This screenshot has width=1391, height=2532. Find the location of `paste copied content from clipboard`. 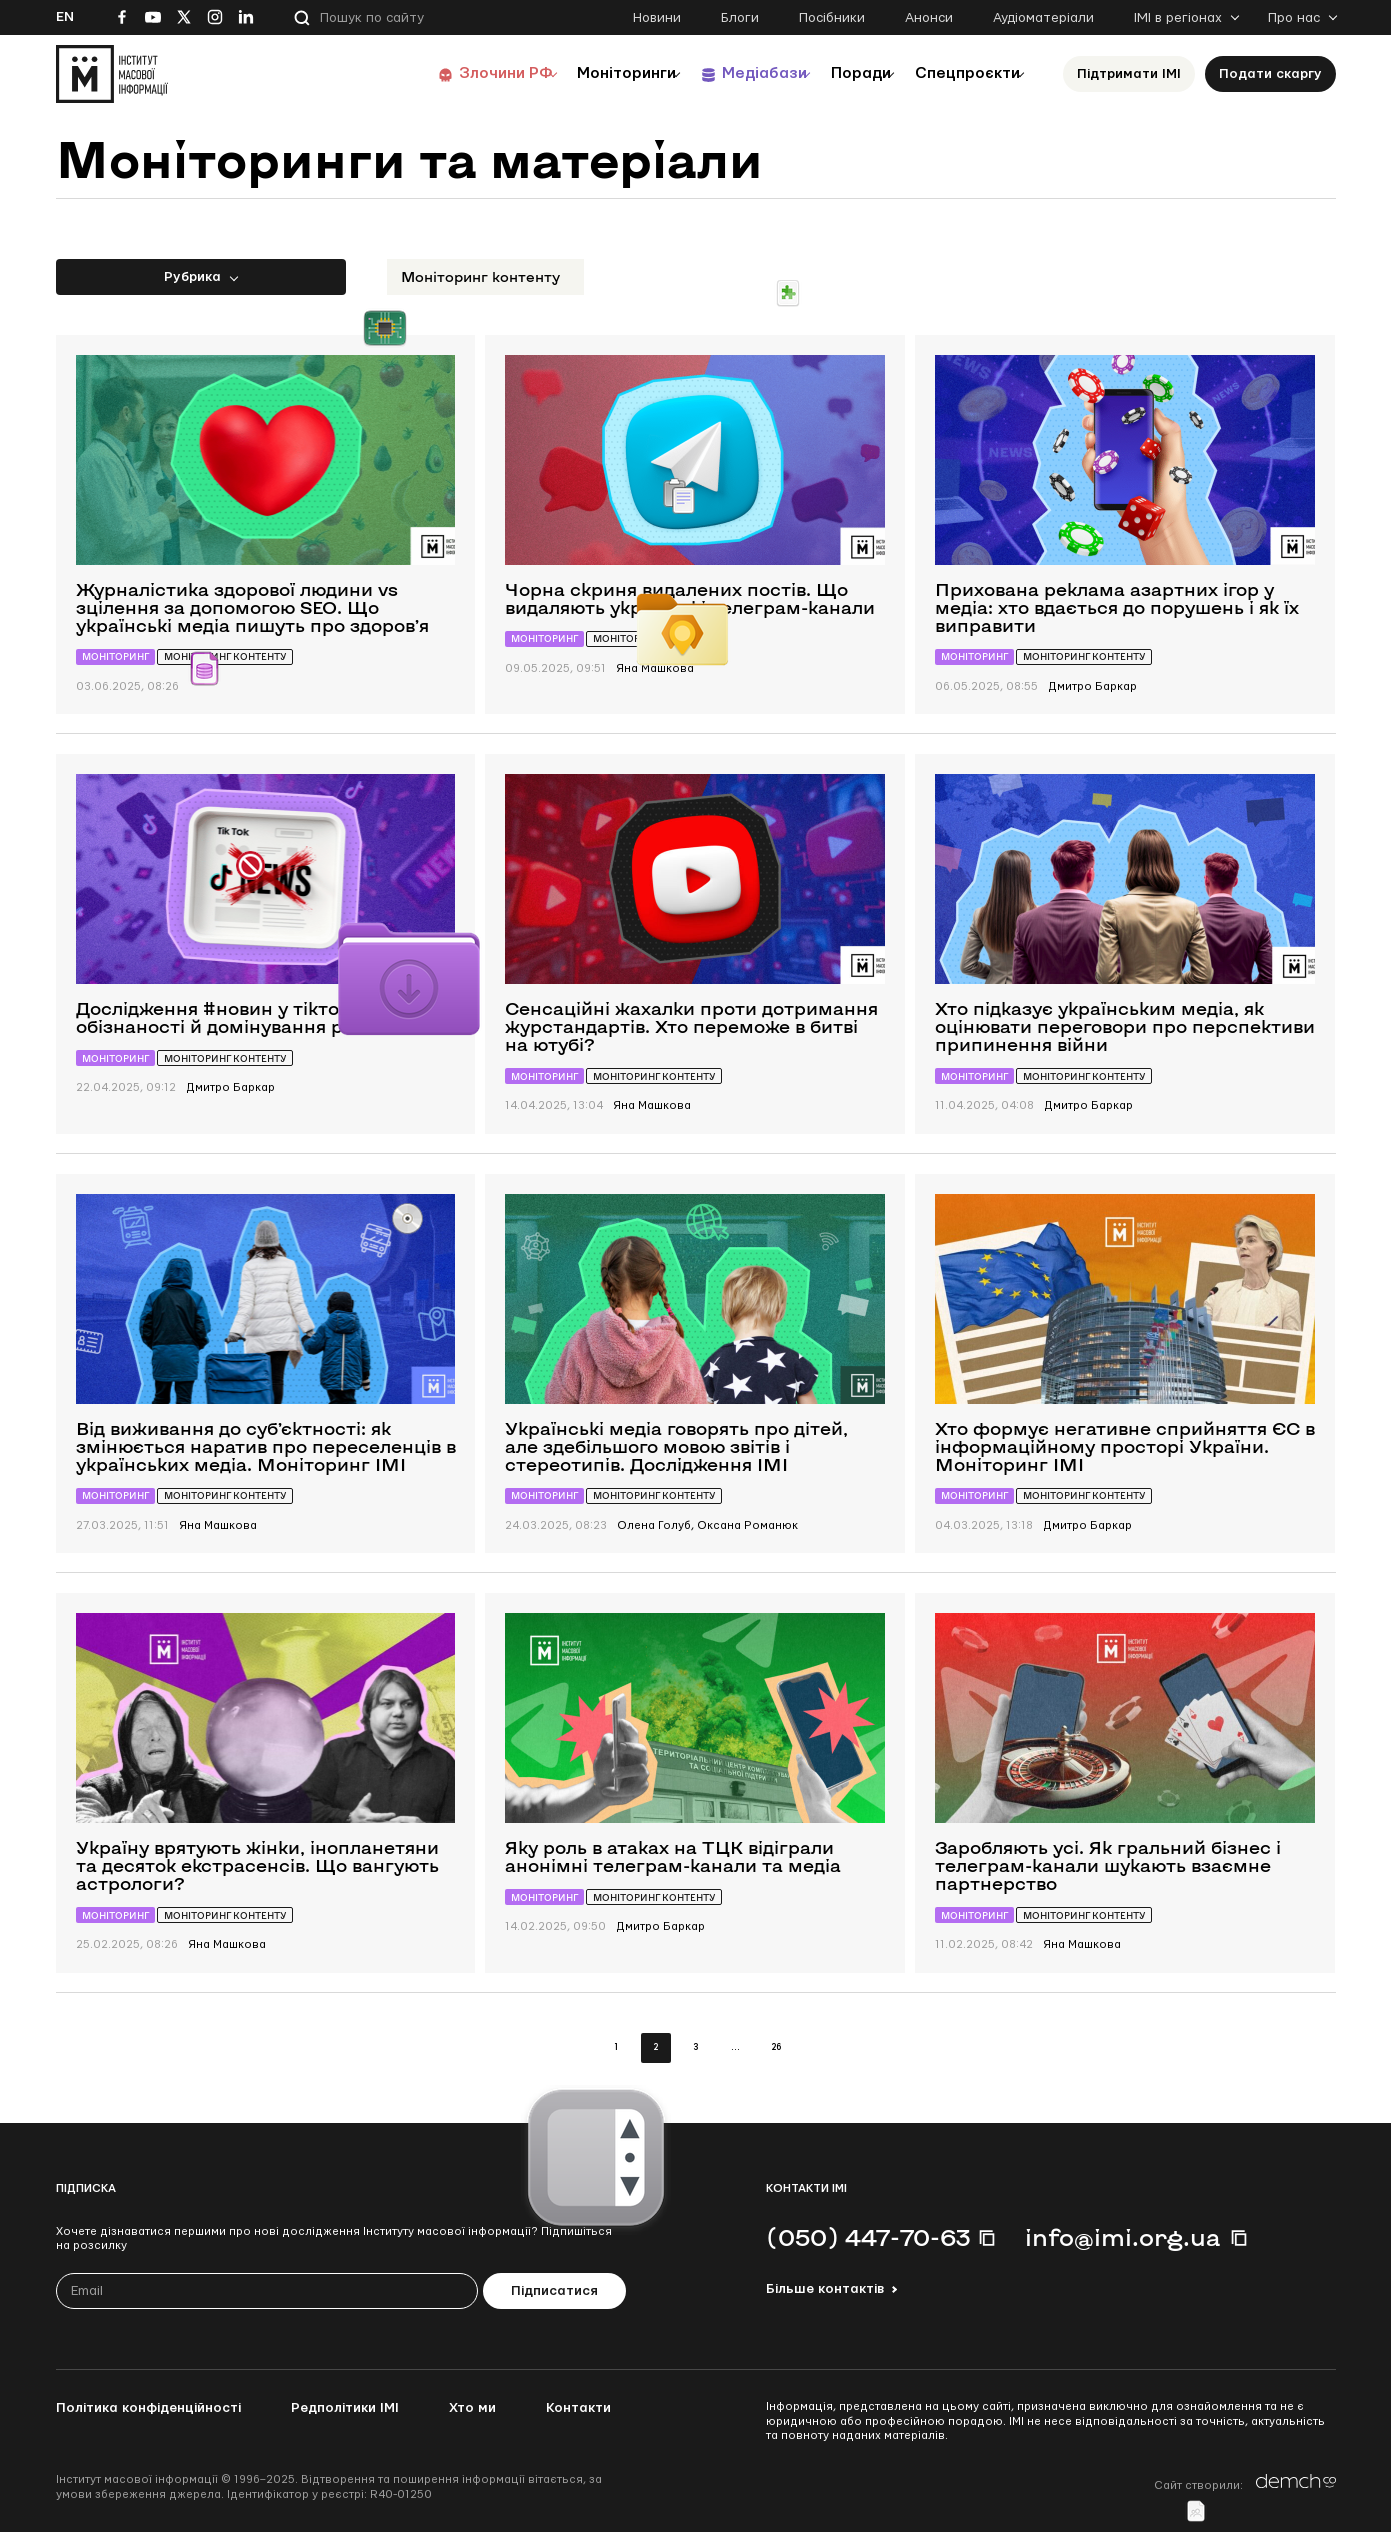

paste copied content from clipboard is located at coordinates (679, 496).